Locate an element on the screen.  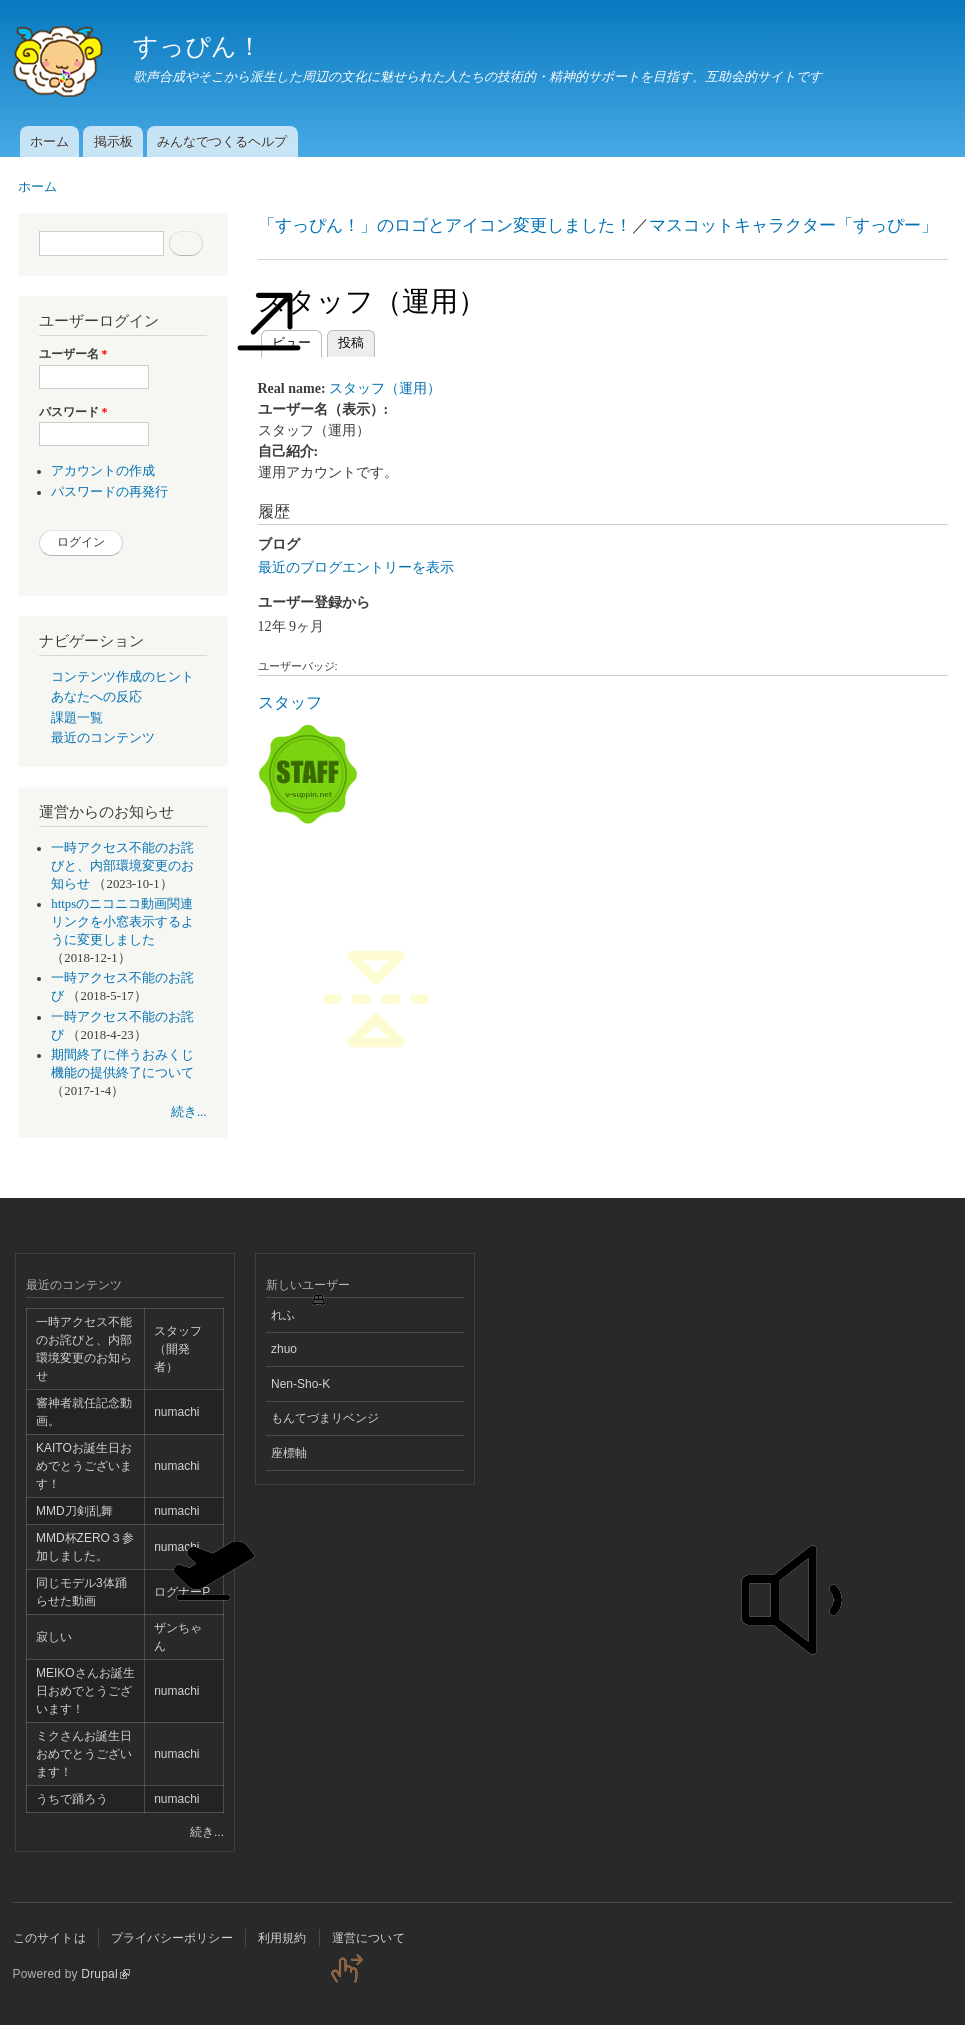
indicates flight departure status is located at coordinates (214, 1568).